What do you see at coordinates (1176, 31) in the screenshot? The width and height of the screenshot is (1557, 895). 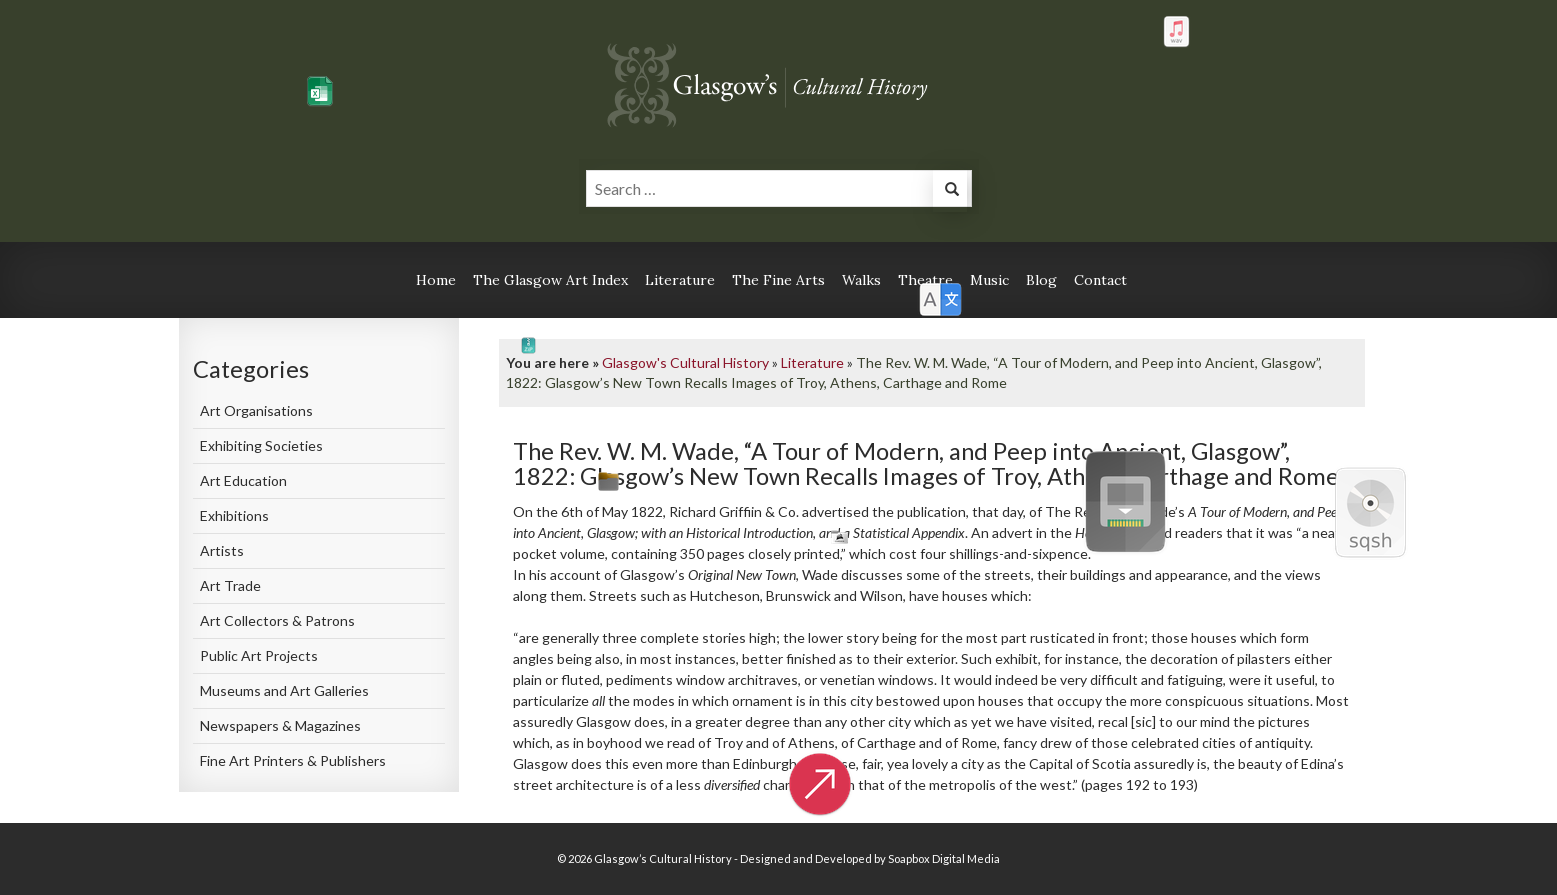 I see `an ADPCM audio file format indicator` at bounding box center [1176, 31].